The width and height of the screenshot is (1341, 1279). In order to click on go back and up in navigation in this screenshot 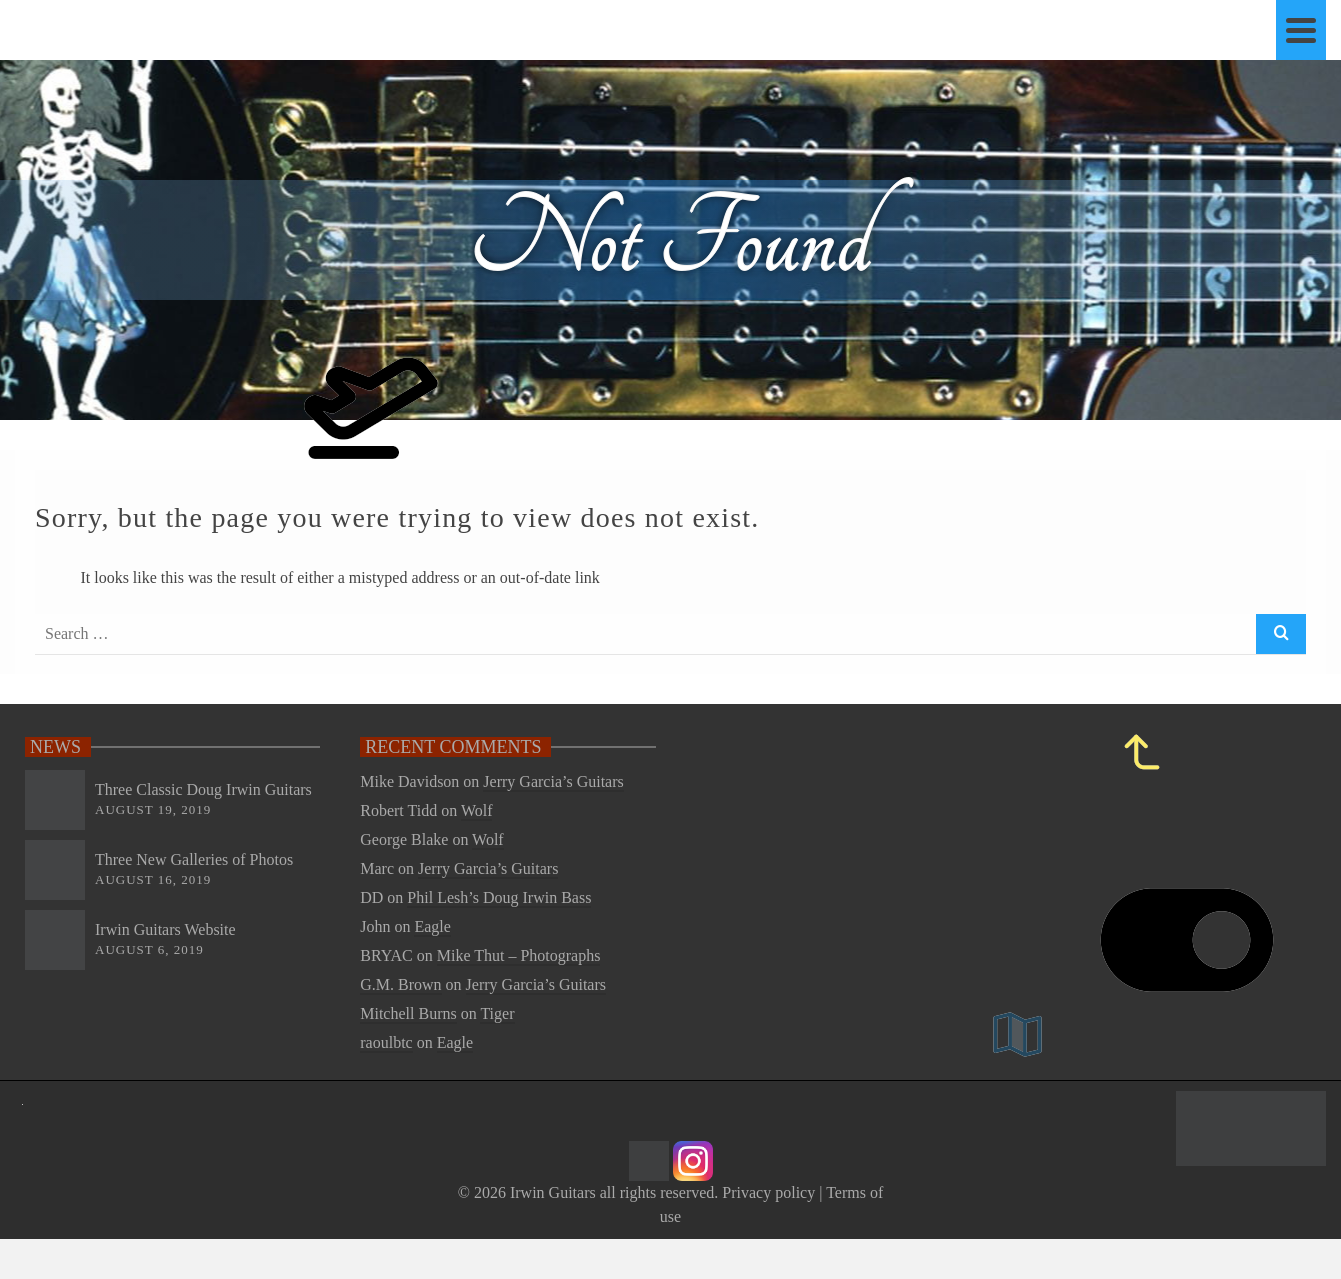, I will do `click(1142, 752)`.